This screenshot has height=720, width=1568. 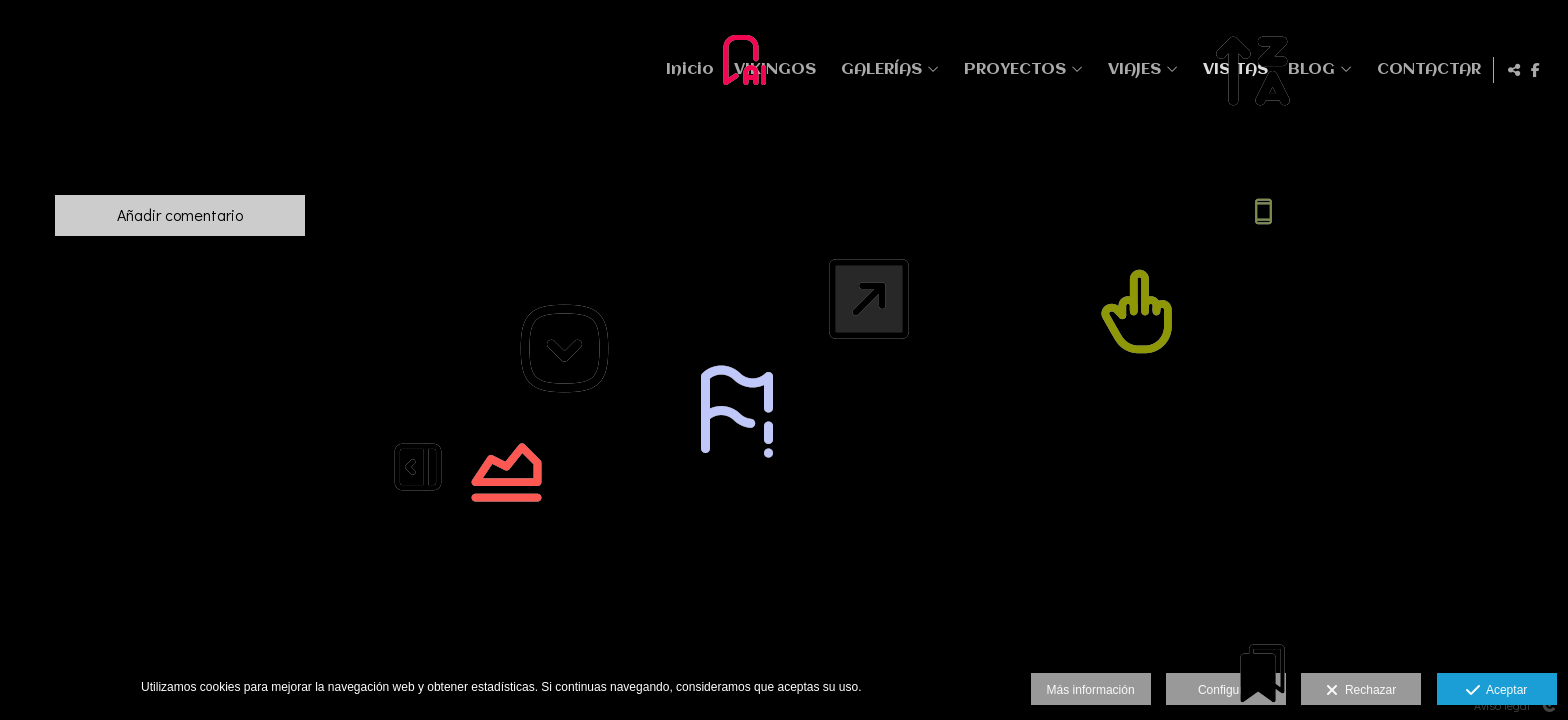 What do you see at coordinates (418, 467) in the screenshot?
I see `expand the right sidebar panel` at bounding box center [418, 467].